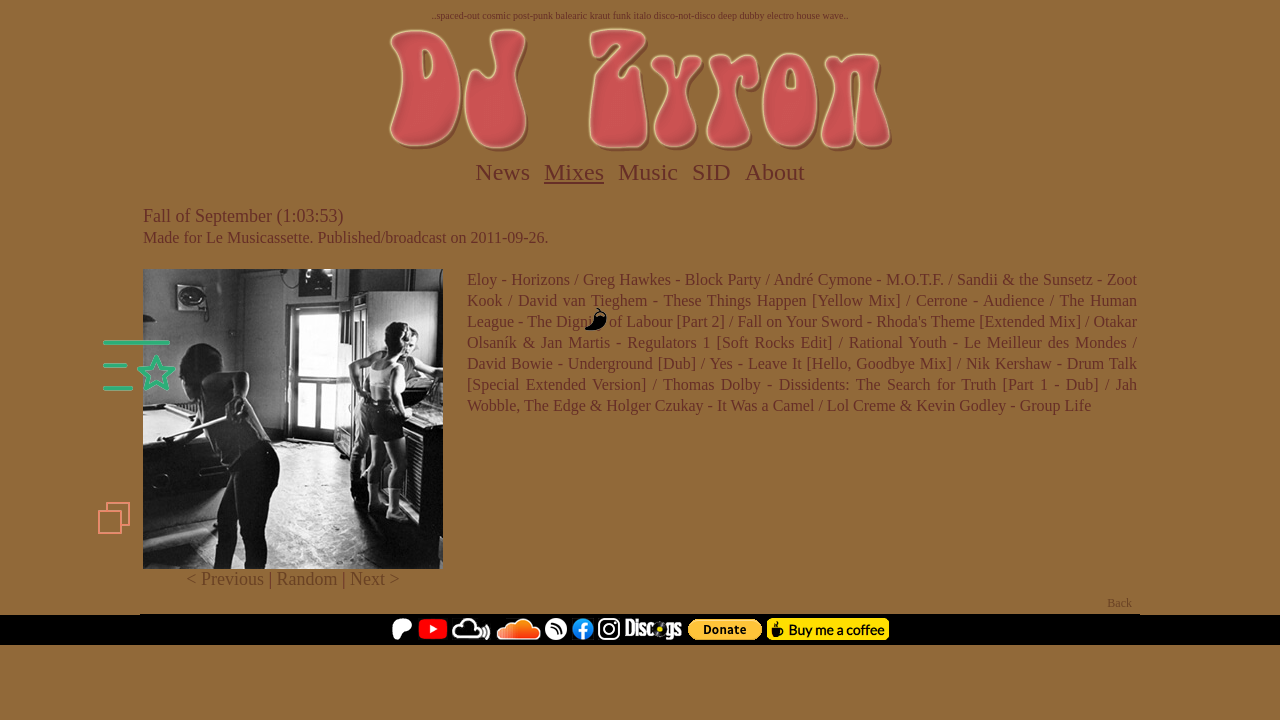 The image size is (1280, 720). What do you see at coordinates (136, 365) in the screenshot?
I see `view your favorites list` at bounding box center [136, 365].